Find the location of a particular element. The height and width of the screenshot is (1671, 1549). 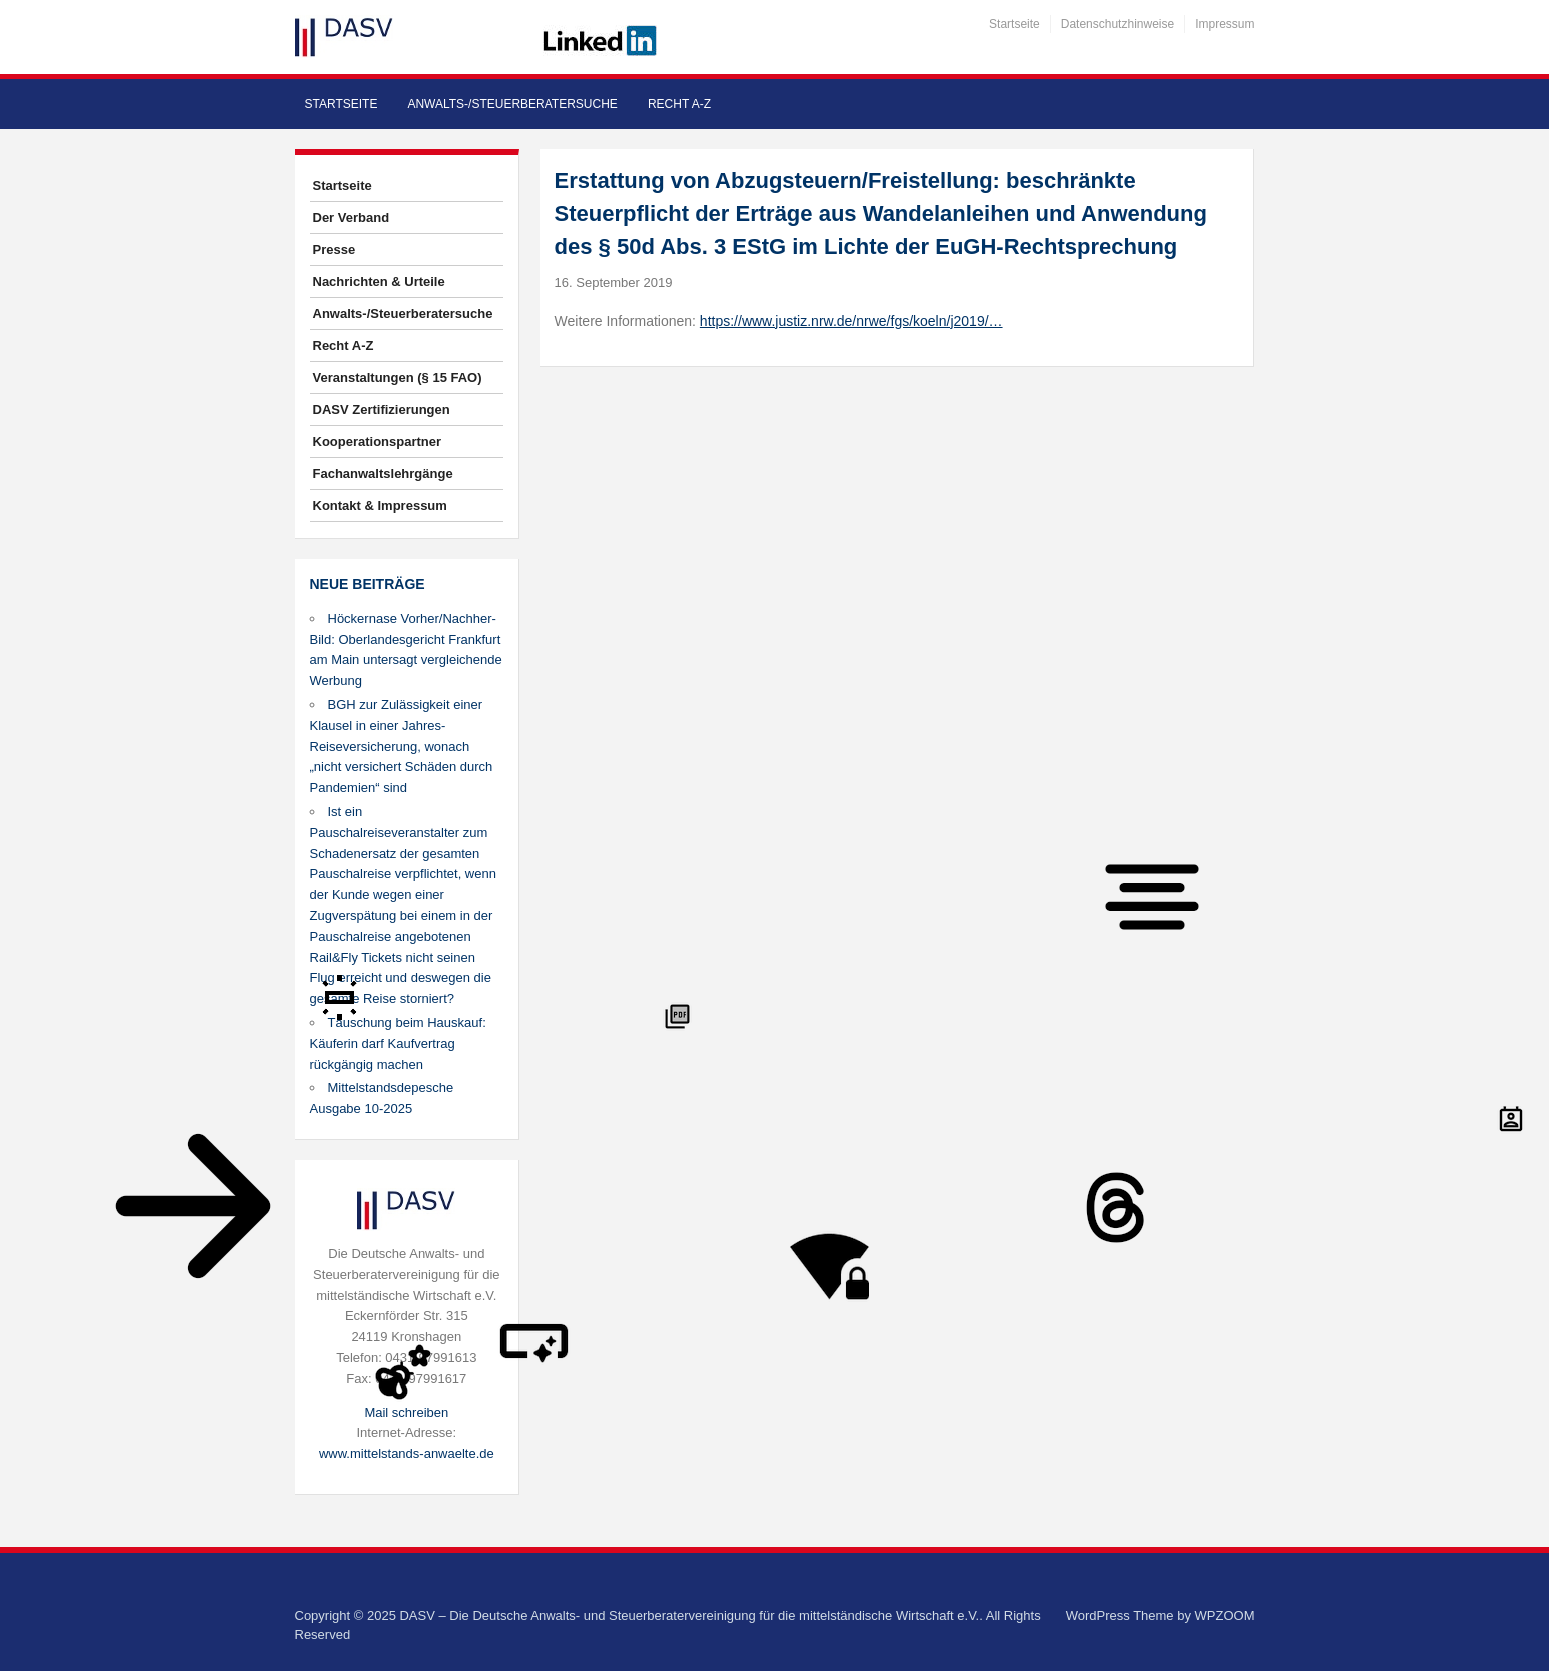

navigate to the next item or screen is located at coordinates (193, 1206).